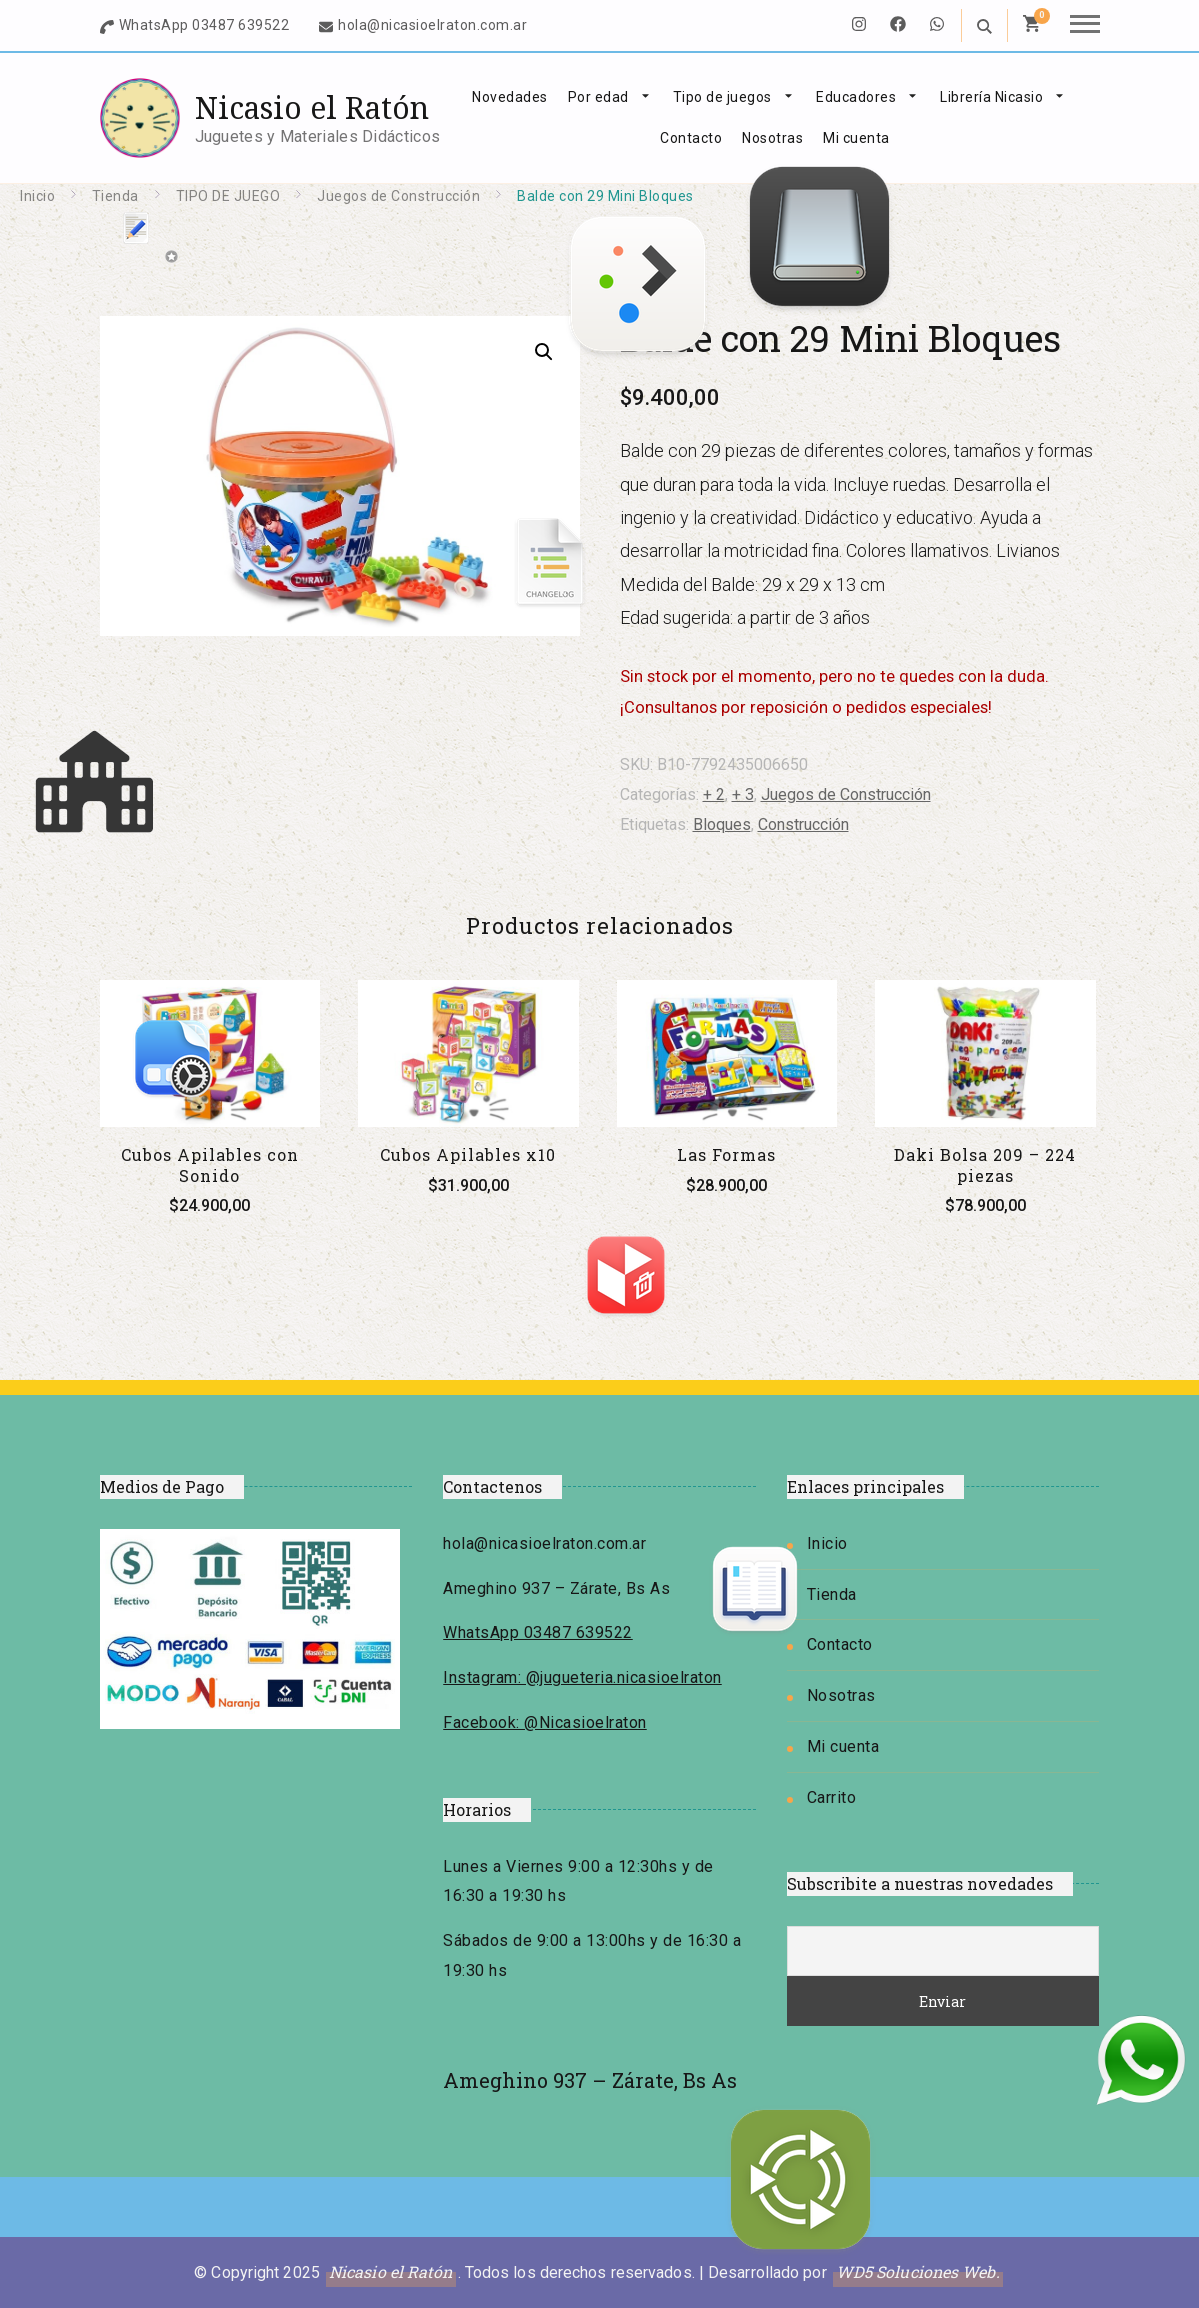  I want to click on open the KDE Plasma application menu, so click(638, 284).